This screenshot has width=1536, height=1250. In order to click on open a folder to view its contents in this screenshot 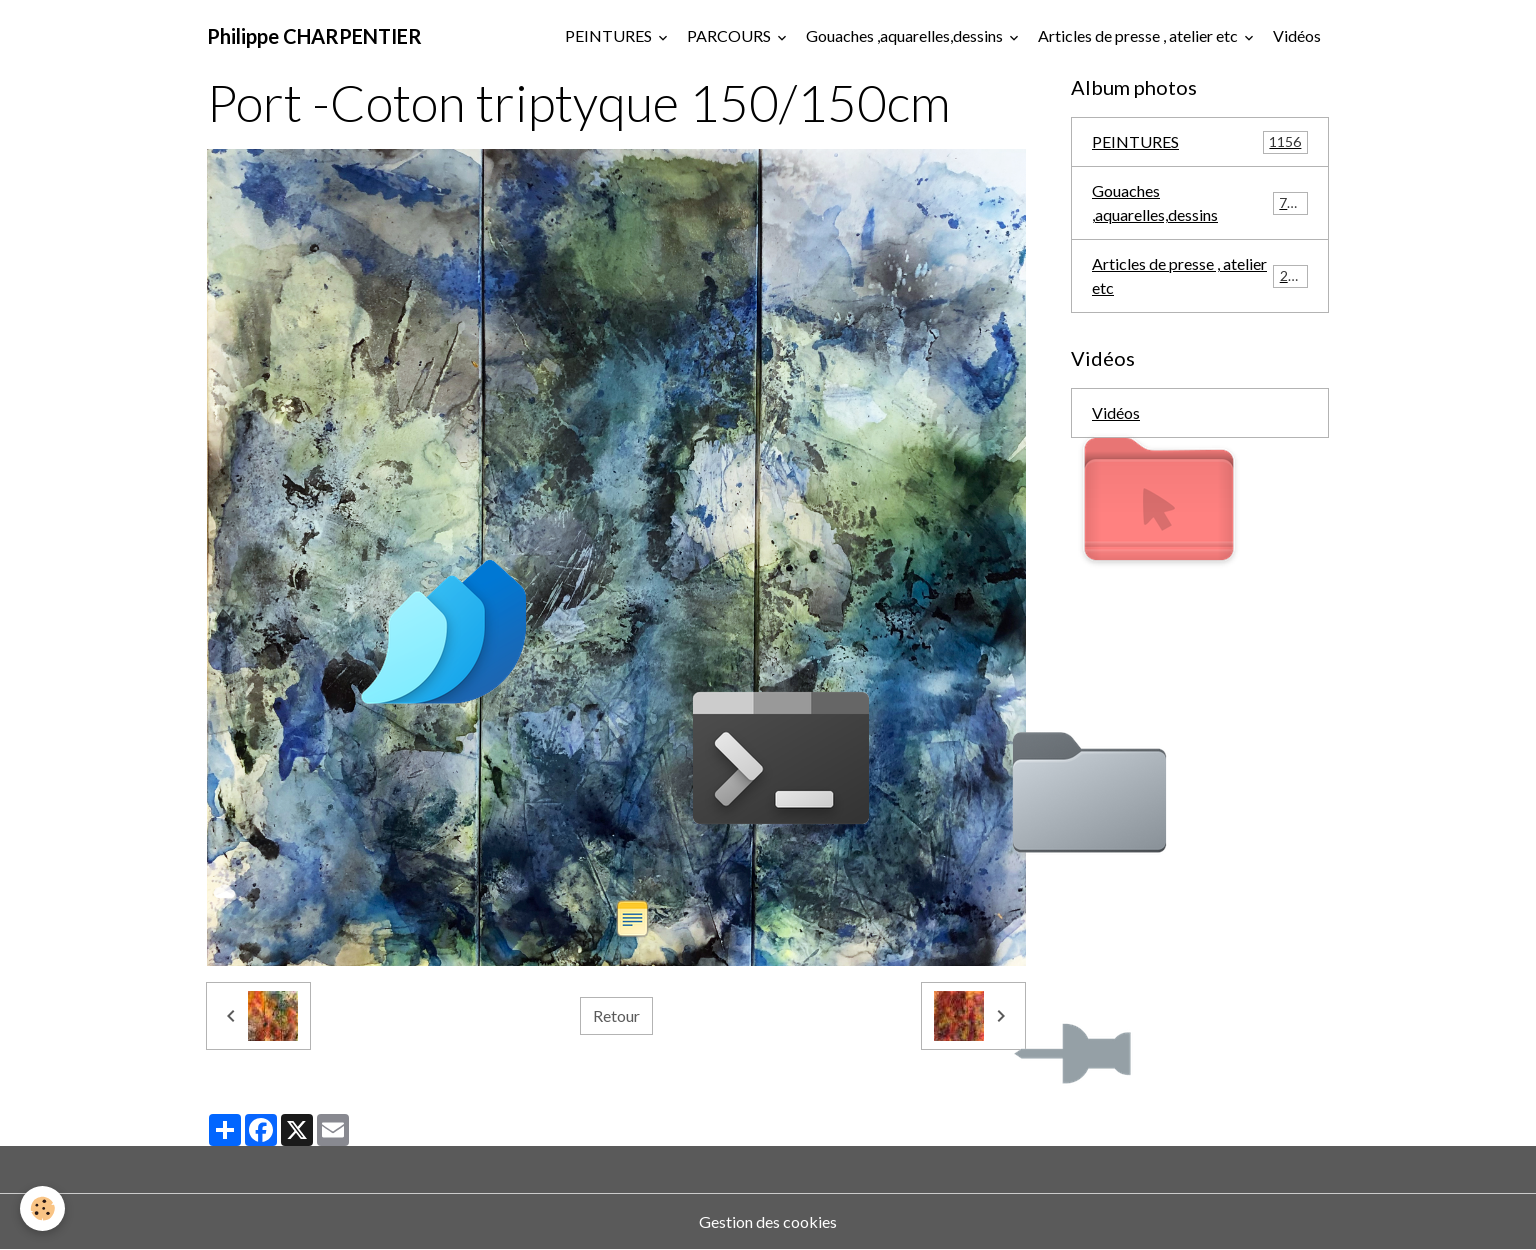, I will do `click(1089, 796)`.